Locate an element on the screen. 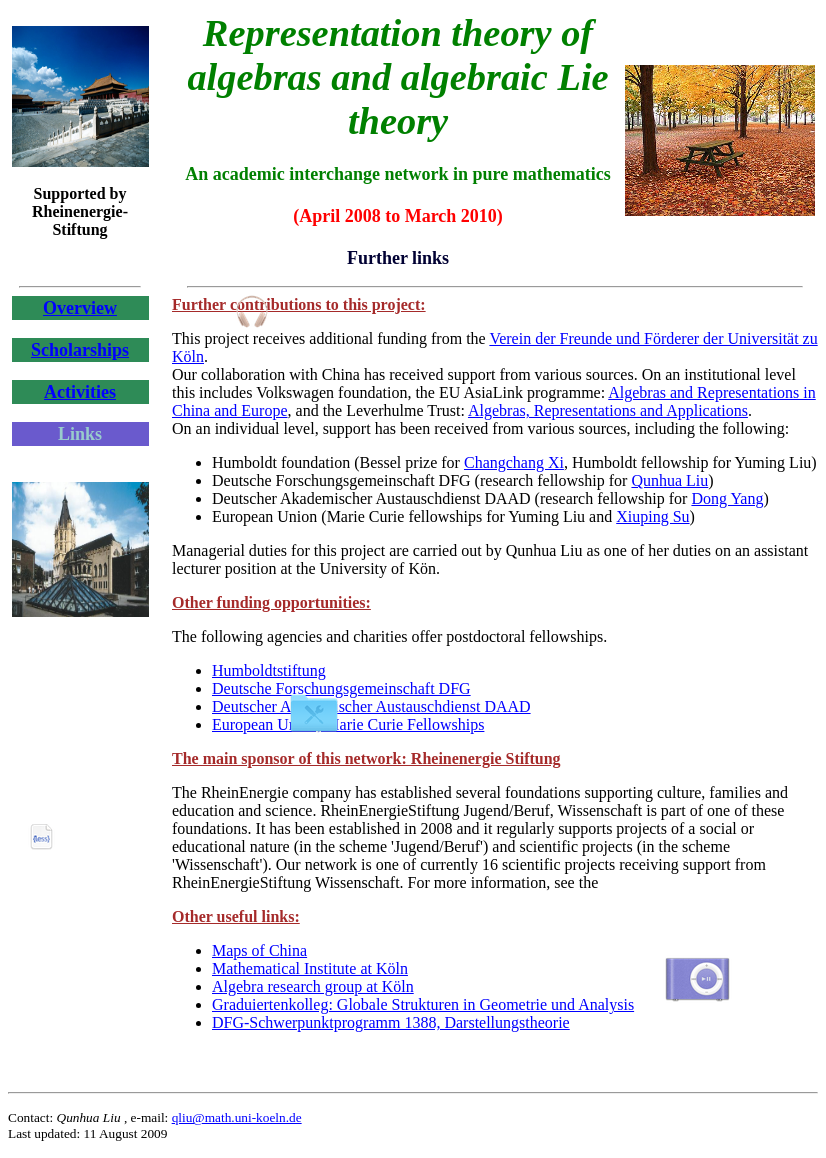 This screenshot has width=826, height=1158. open the utilities folder is located at coordinates (314, 713).